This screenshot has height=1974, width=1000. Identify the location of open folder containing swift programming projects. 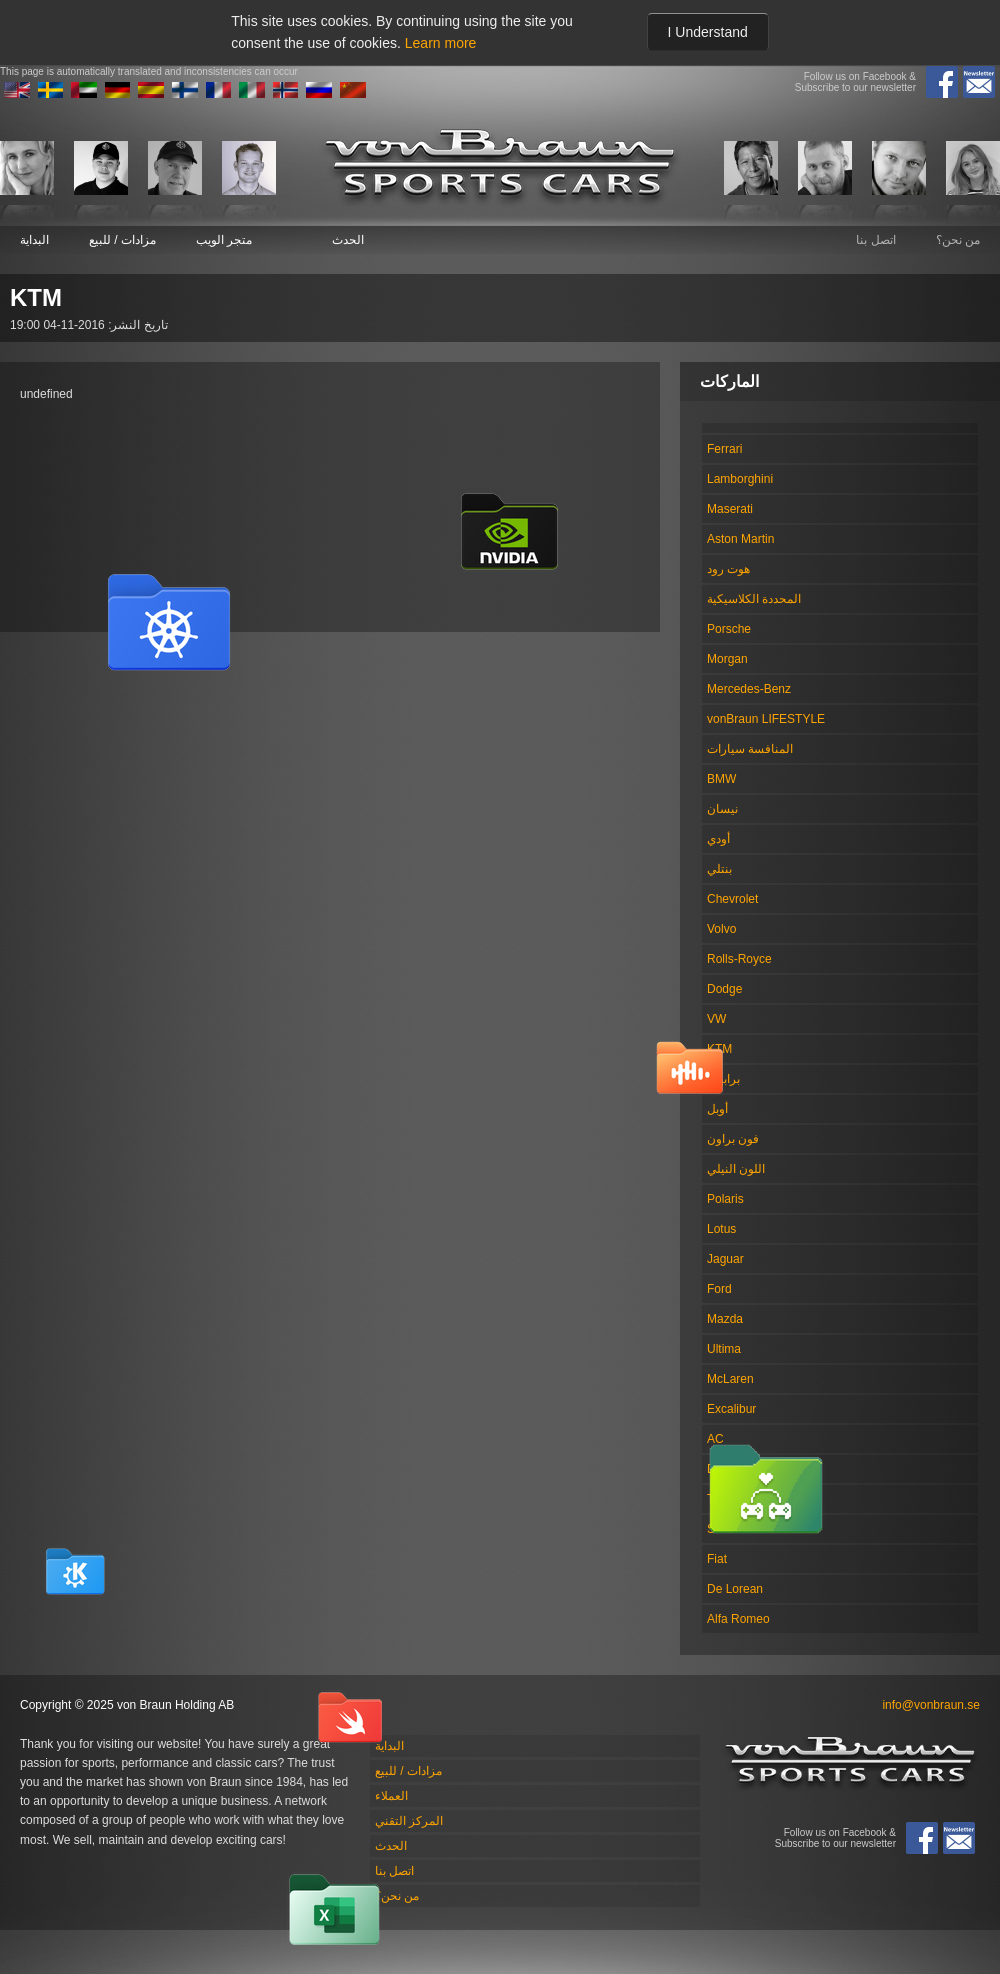
(350, 1719).